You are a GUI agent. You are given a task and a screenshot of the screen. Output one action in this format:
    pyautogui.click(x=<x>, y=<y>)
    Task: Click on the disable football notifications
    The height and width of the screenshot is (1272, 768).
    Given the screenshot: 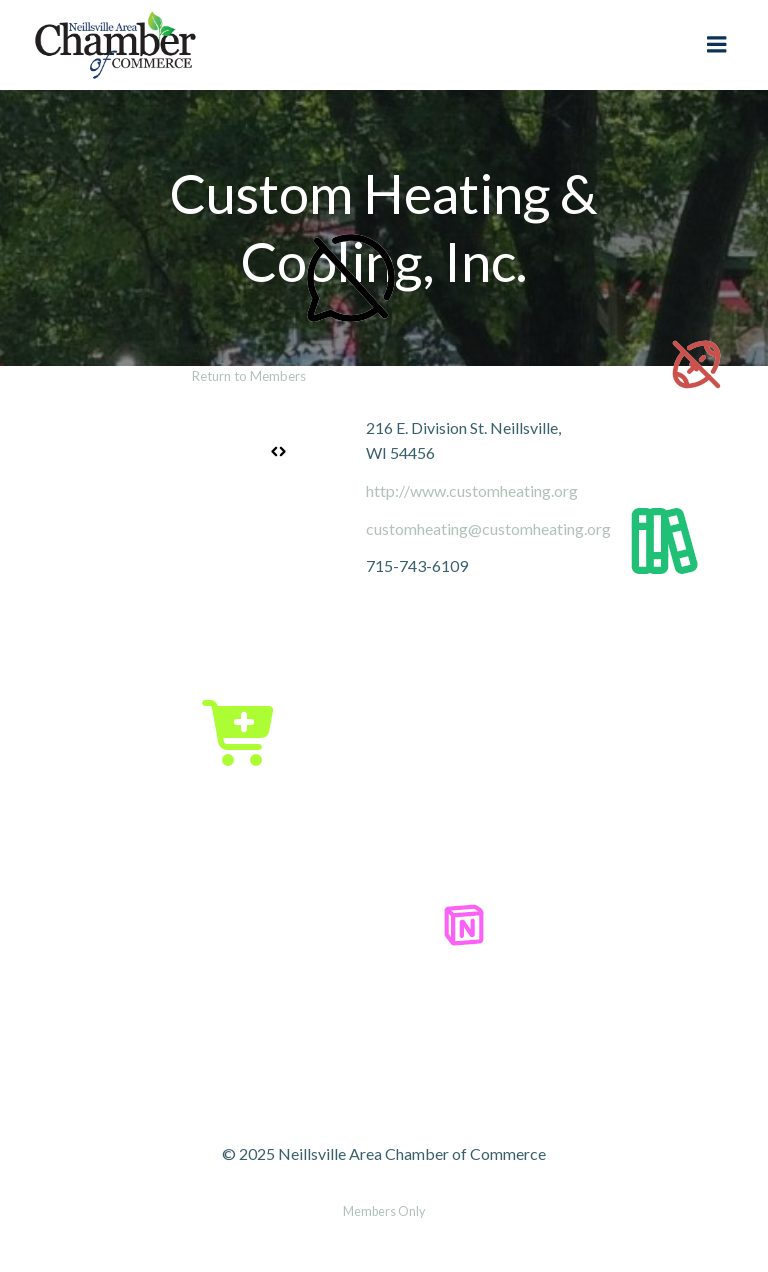 What is the action you would take?
    pyautogui.click(x=696, y=364)
    